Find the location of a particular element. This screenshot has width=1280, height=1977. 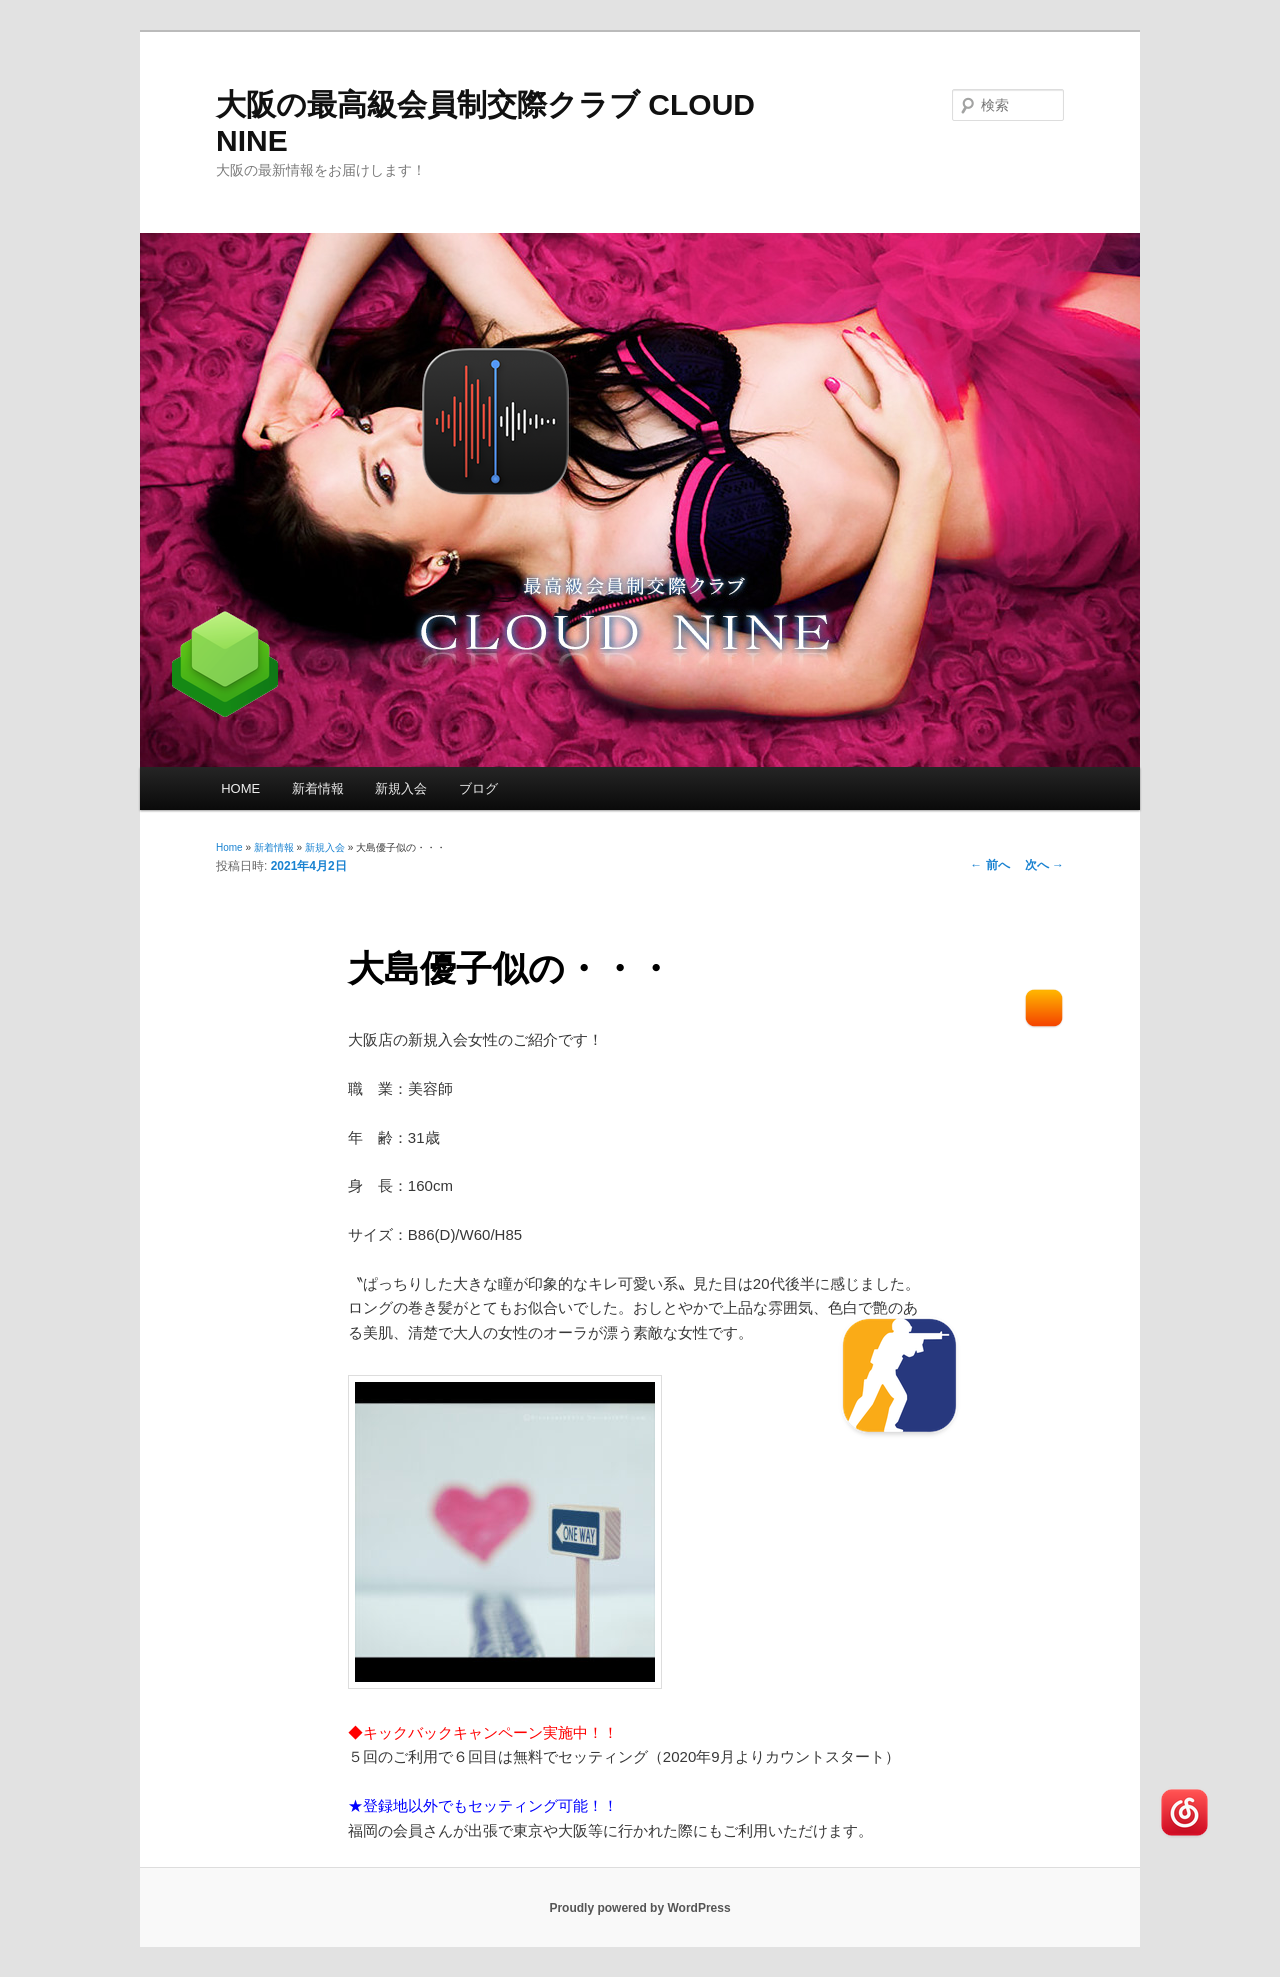

open the visualize app is located at coordinates (225, 664).